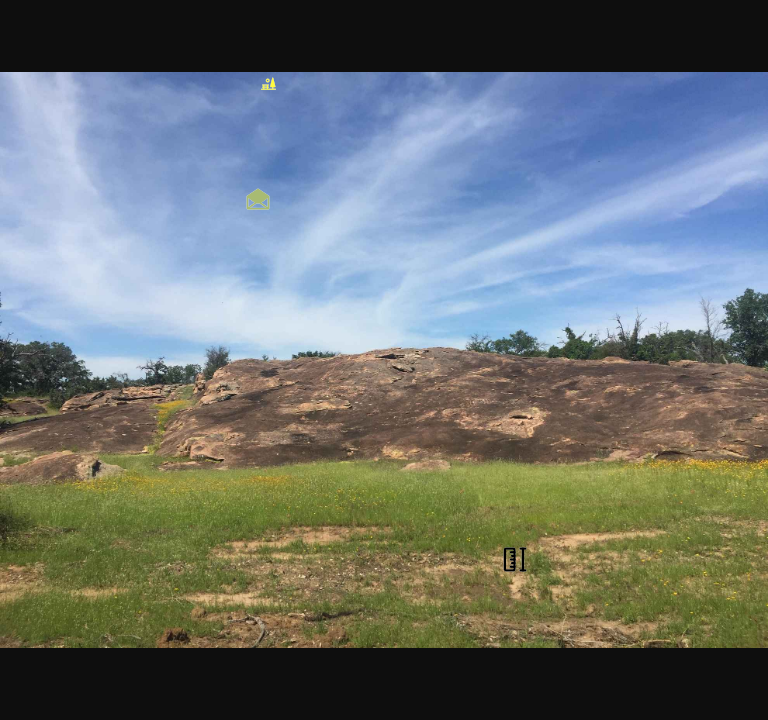 Image resolution: width=768 pixels, height=720 pixels. What do you see at coordinates (258, 200) in the screenshot?
I see `view an opened or read email message` at bounding box center [258, 200].